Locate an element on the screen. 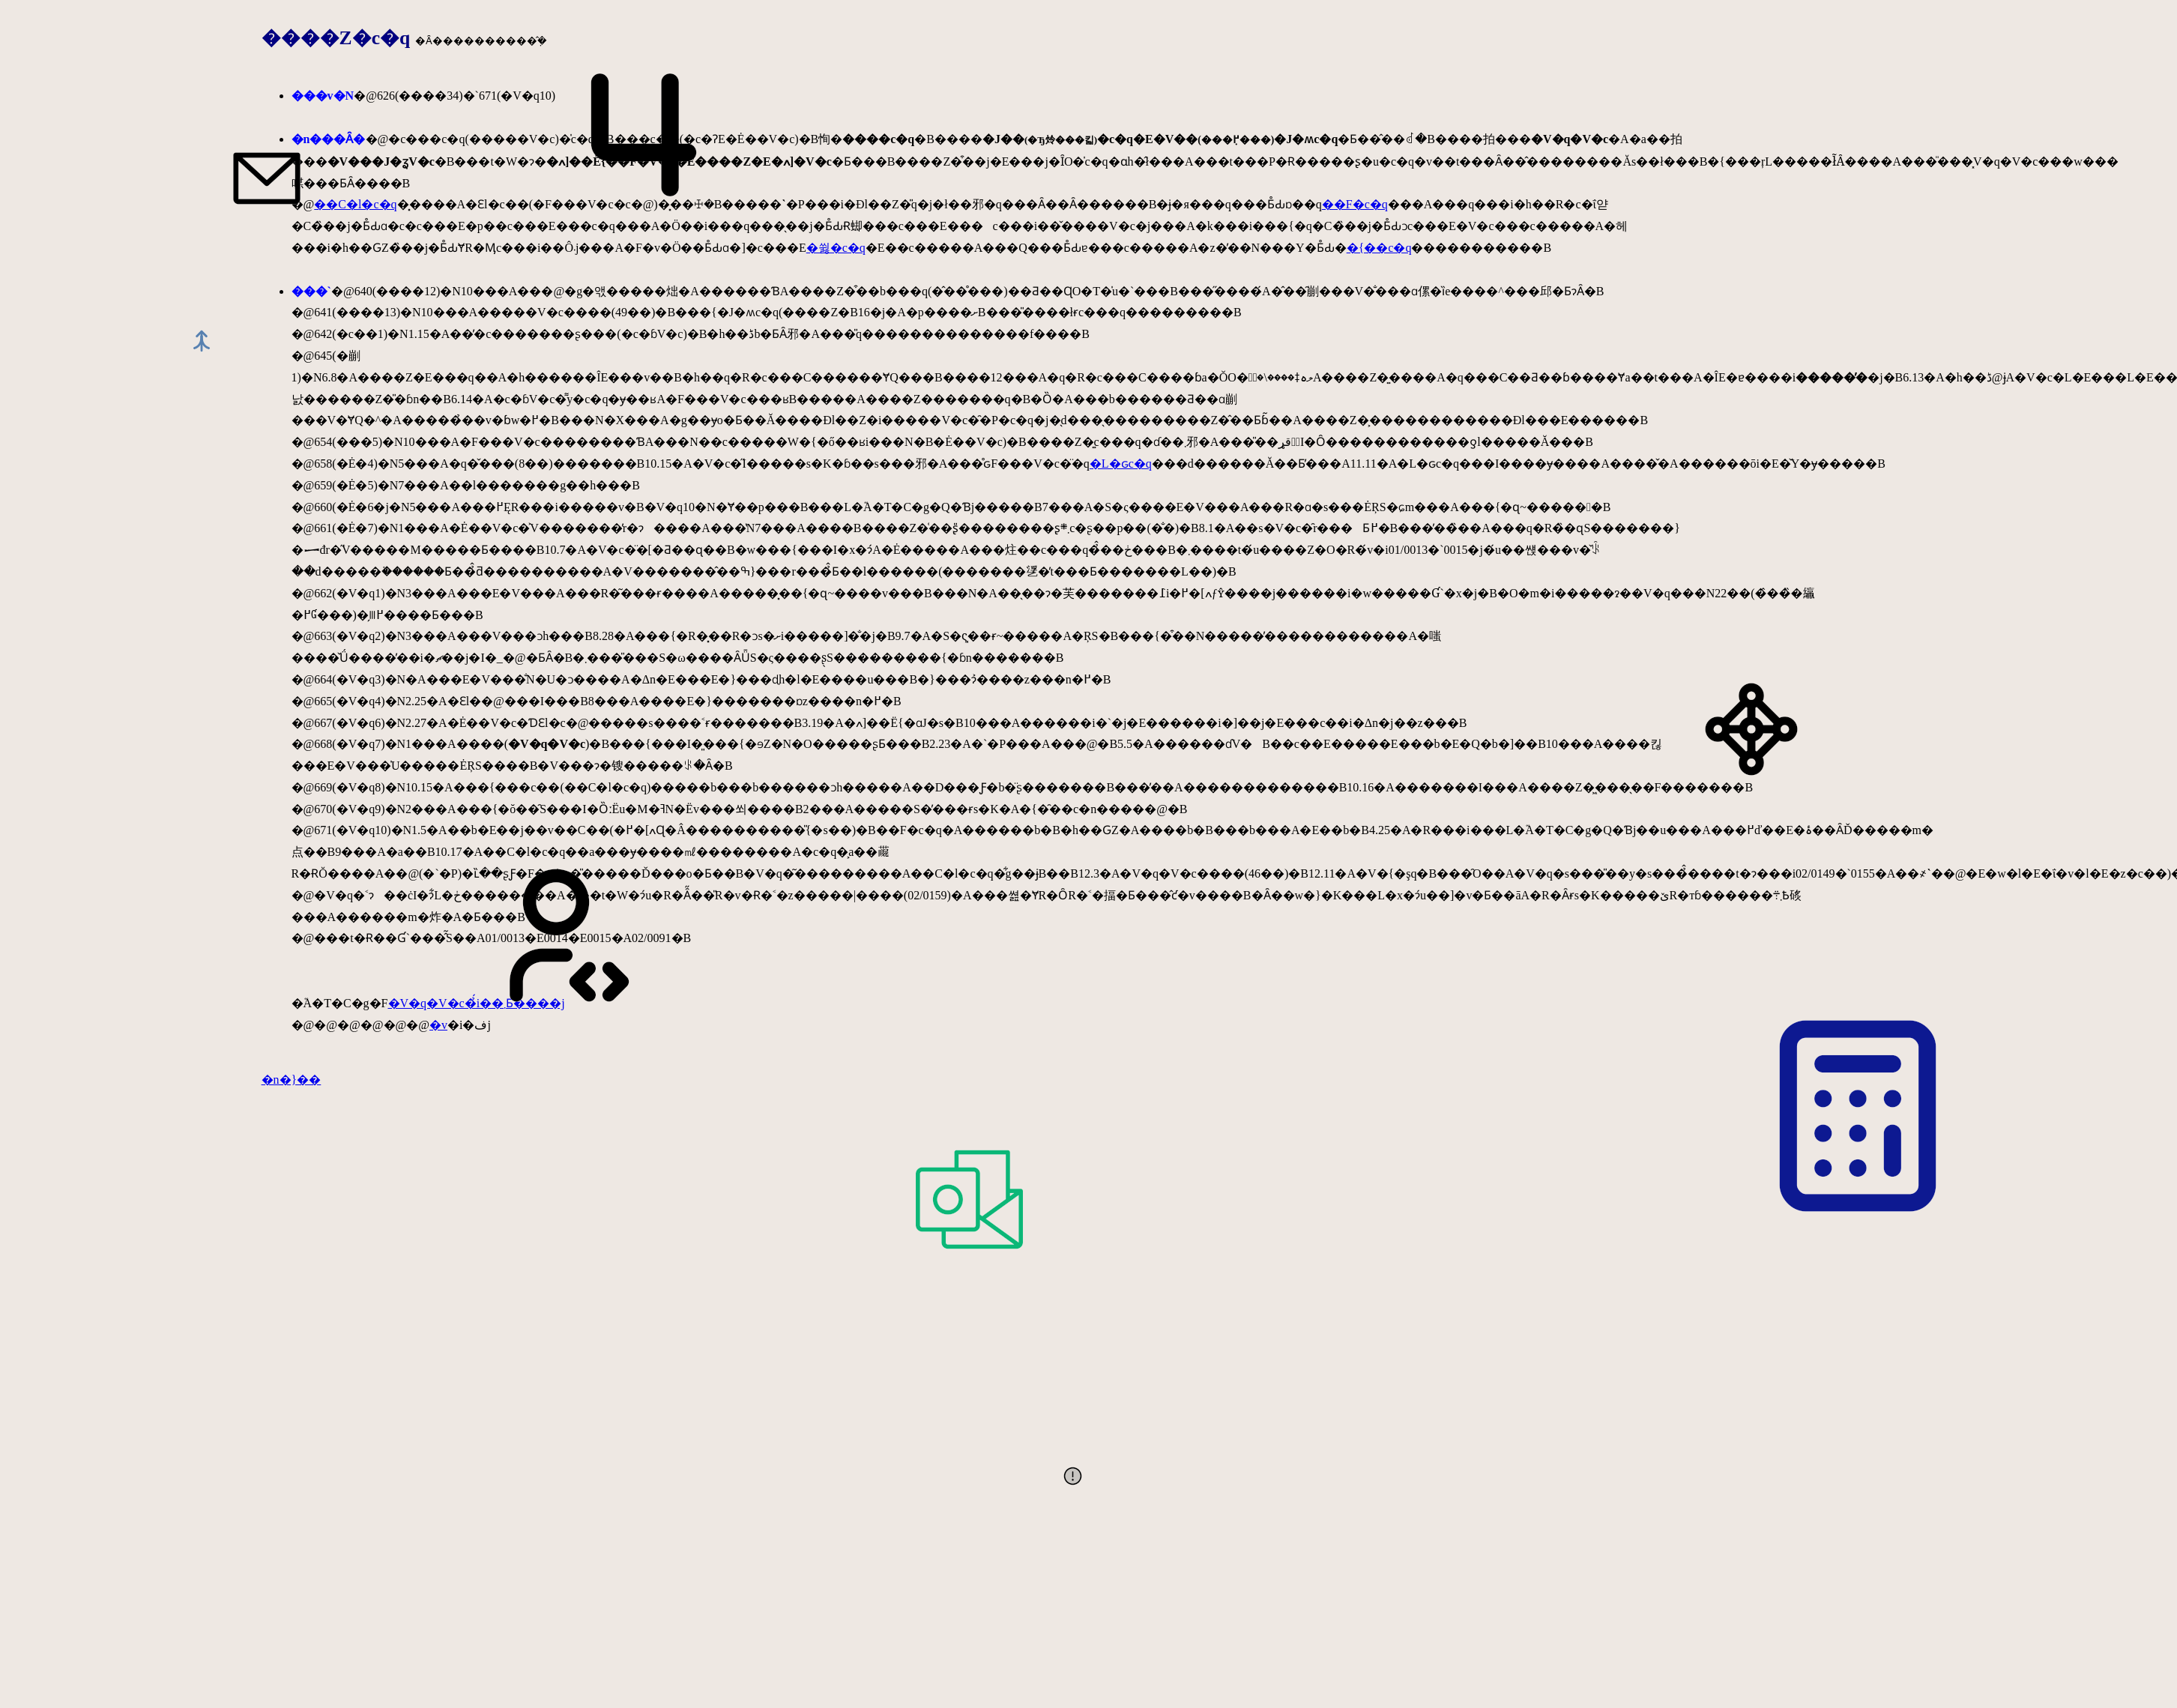  open your inbox is located at coordinates (267, 178).